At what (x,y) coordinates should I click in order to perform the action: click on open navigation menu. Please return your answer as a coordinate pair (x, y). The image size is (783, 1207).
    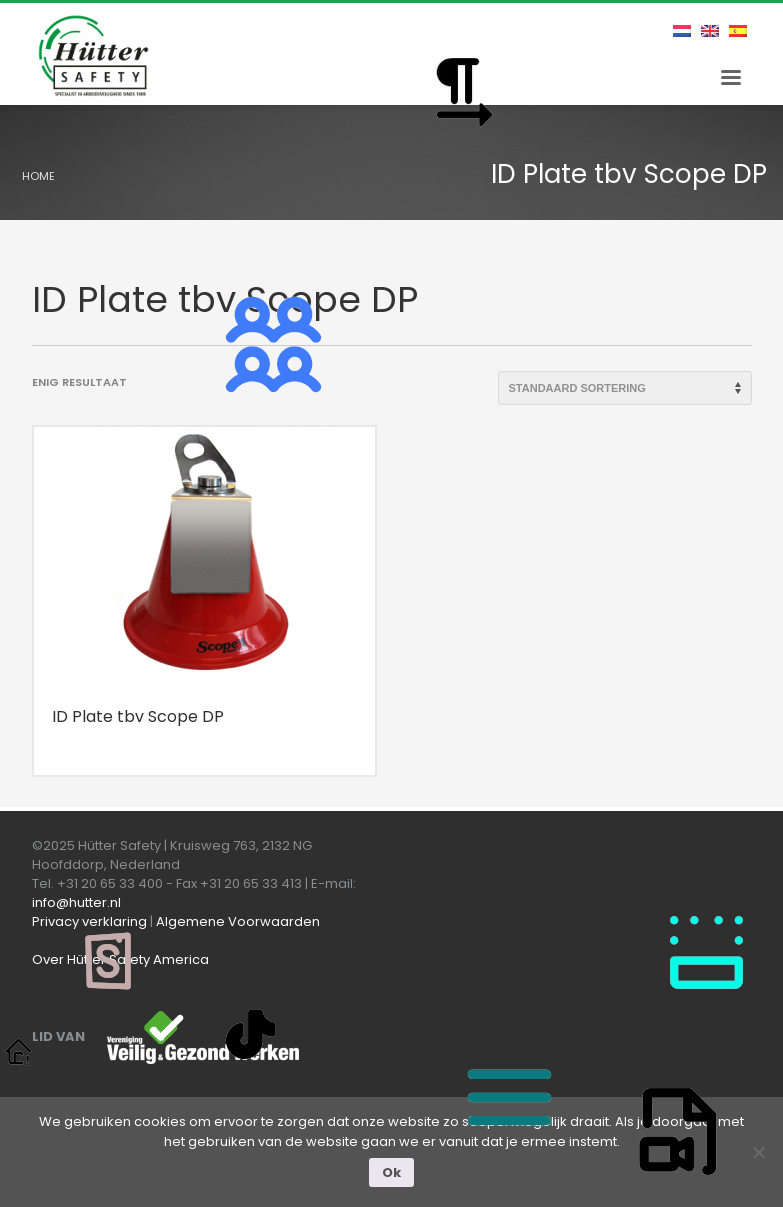
    Looking at the image, I should click on (509, 1097).